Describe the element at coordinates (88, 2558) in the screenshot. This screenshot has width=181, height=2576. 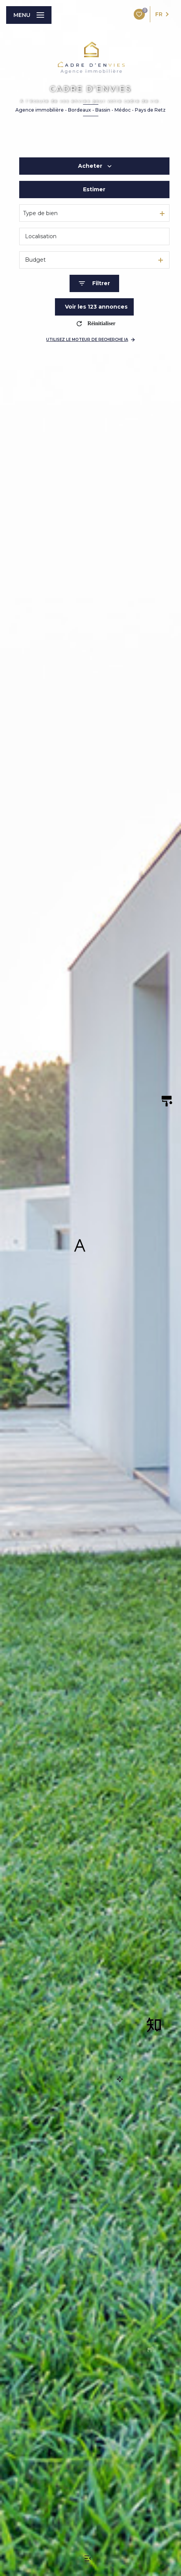
I see `collapse sidebar or navigation panel` at that location.